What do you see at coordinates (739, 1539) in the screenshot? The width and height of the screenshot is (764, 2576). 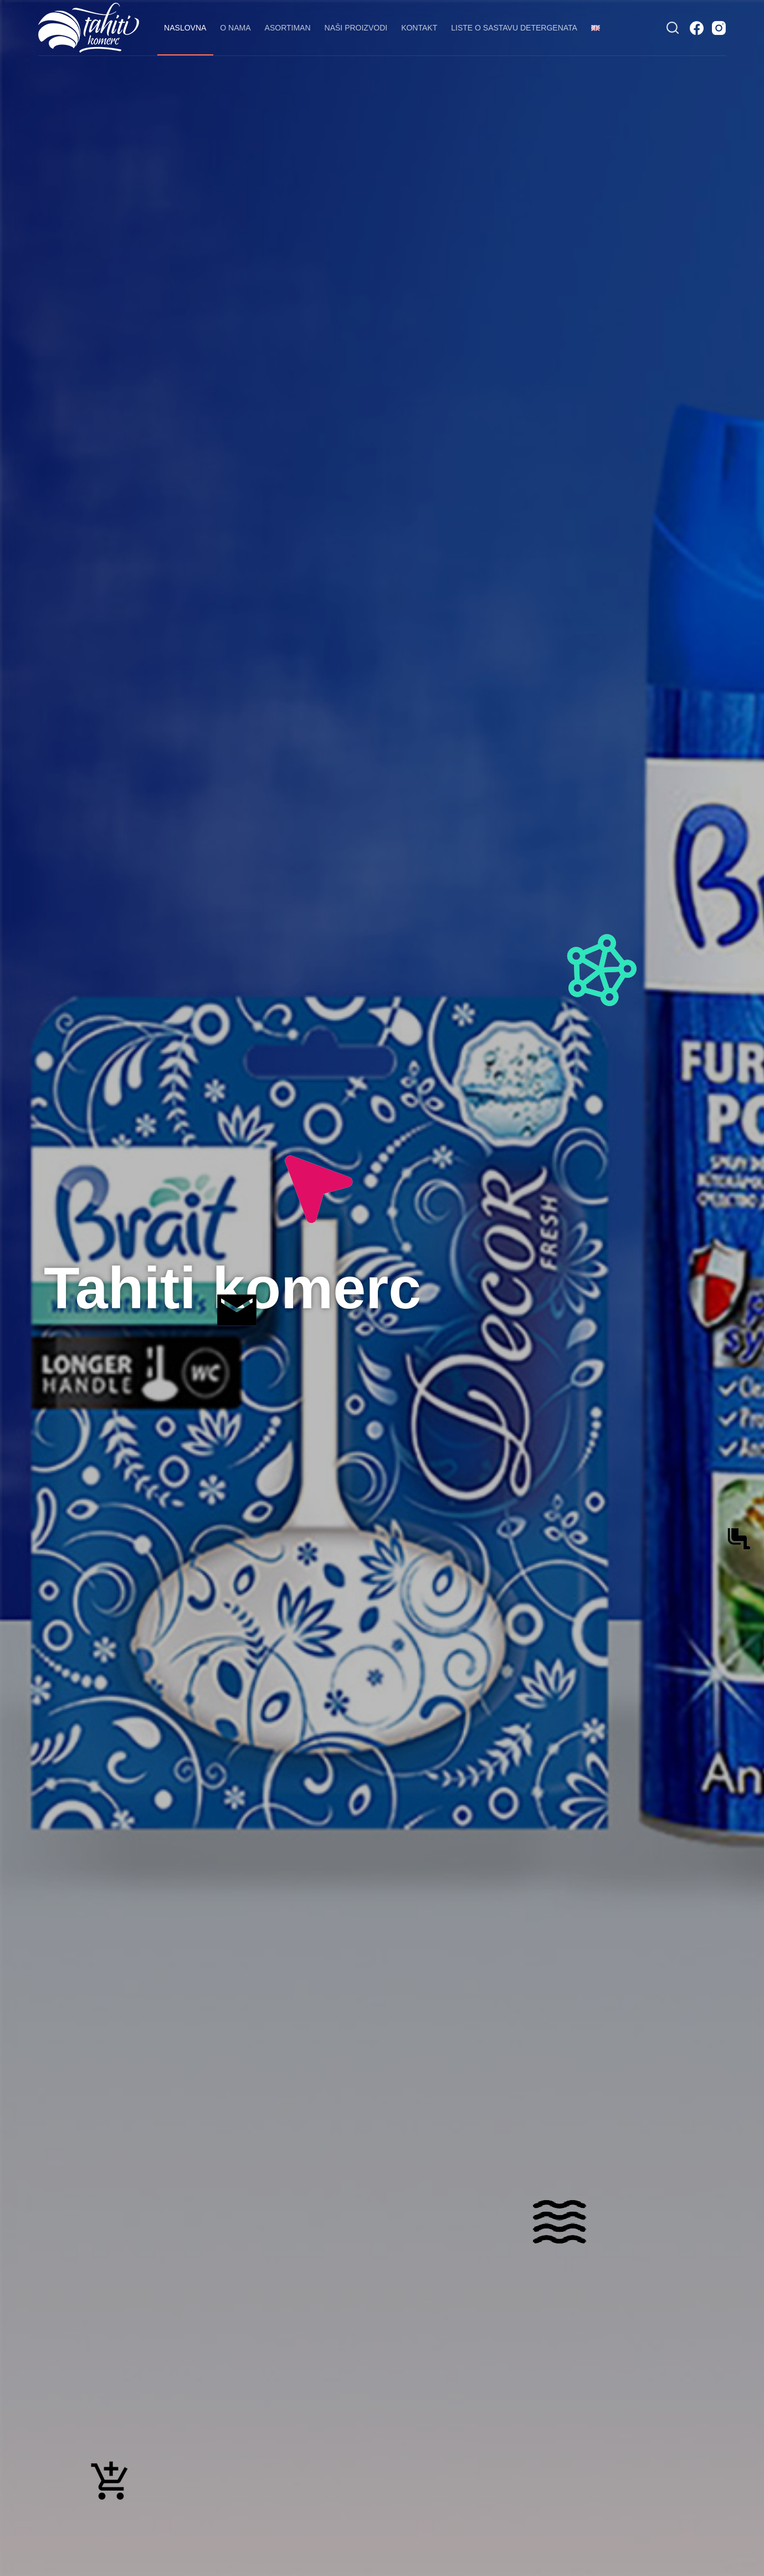 I see `standard legroom seat selection` at bounding box center [739, 1539].